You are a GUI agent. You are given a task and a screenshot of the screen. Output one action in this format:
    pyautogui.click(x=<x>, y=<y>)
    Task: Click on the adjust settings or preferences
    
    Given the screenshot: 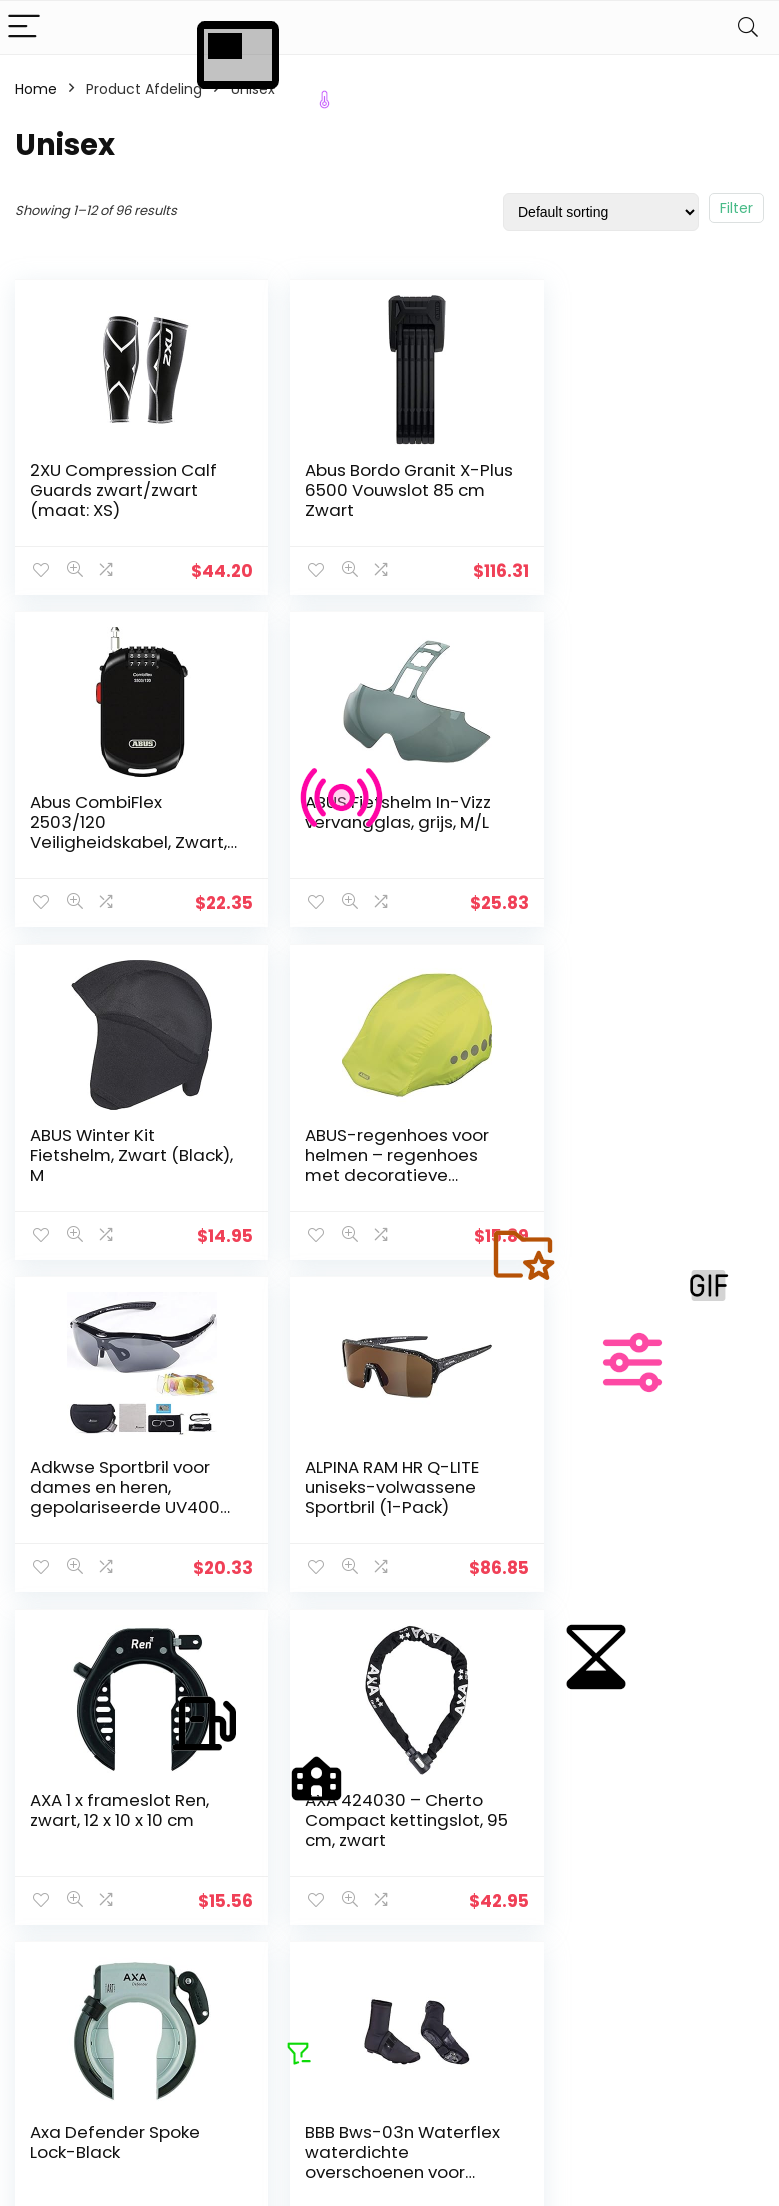 What is the action you would take?
    pyautogui.click(x=632, y=1362)
    